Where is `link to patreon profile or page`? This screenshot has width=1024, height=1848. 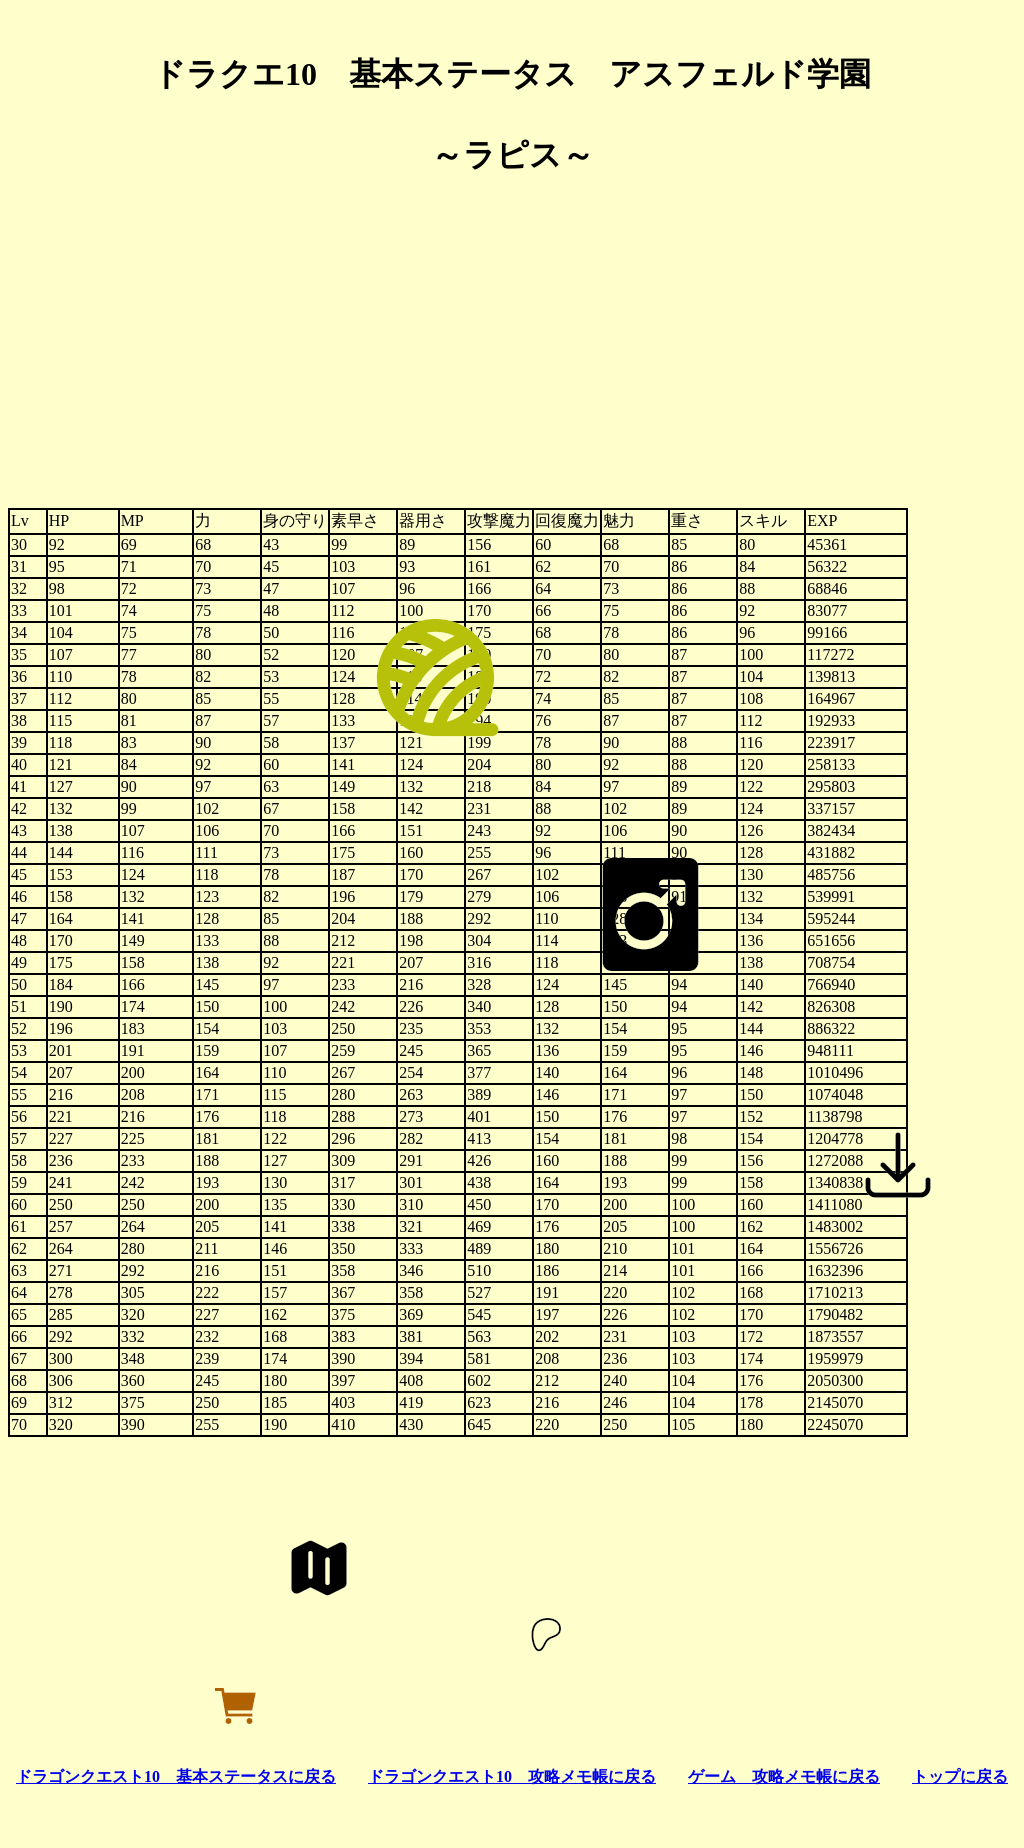 link to patreon profile or page is located at coordinates (545, 1634).